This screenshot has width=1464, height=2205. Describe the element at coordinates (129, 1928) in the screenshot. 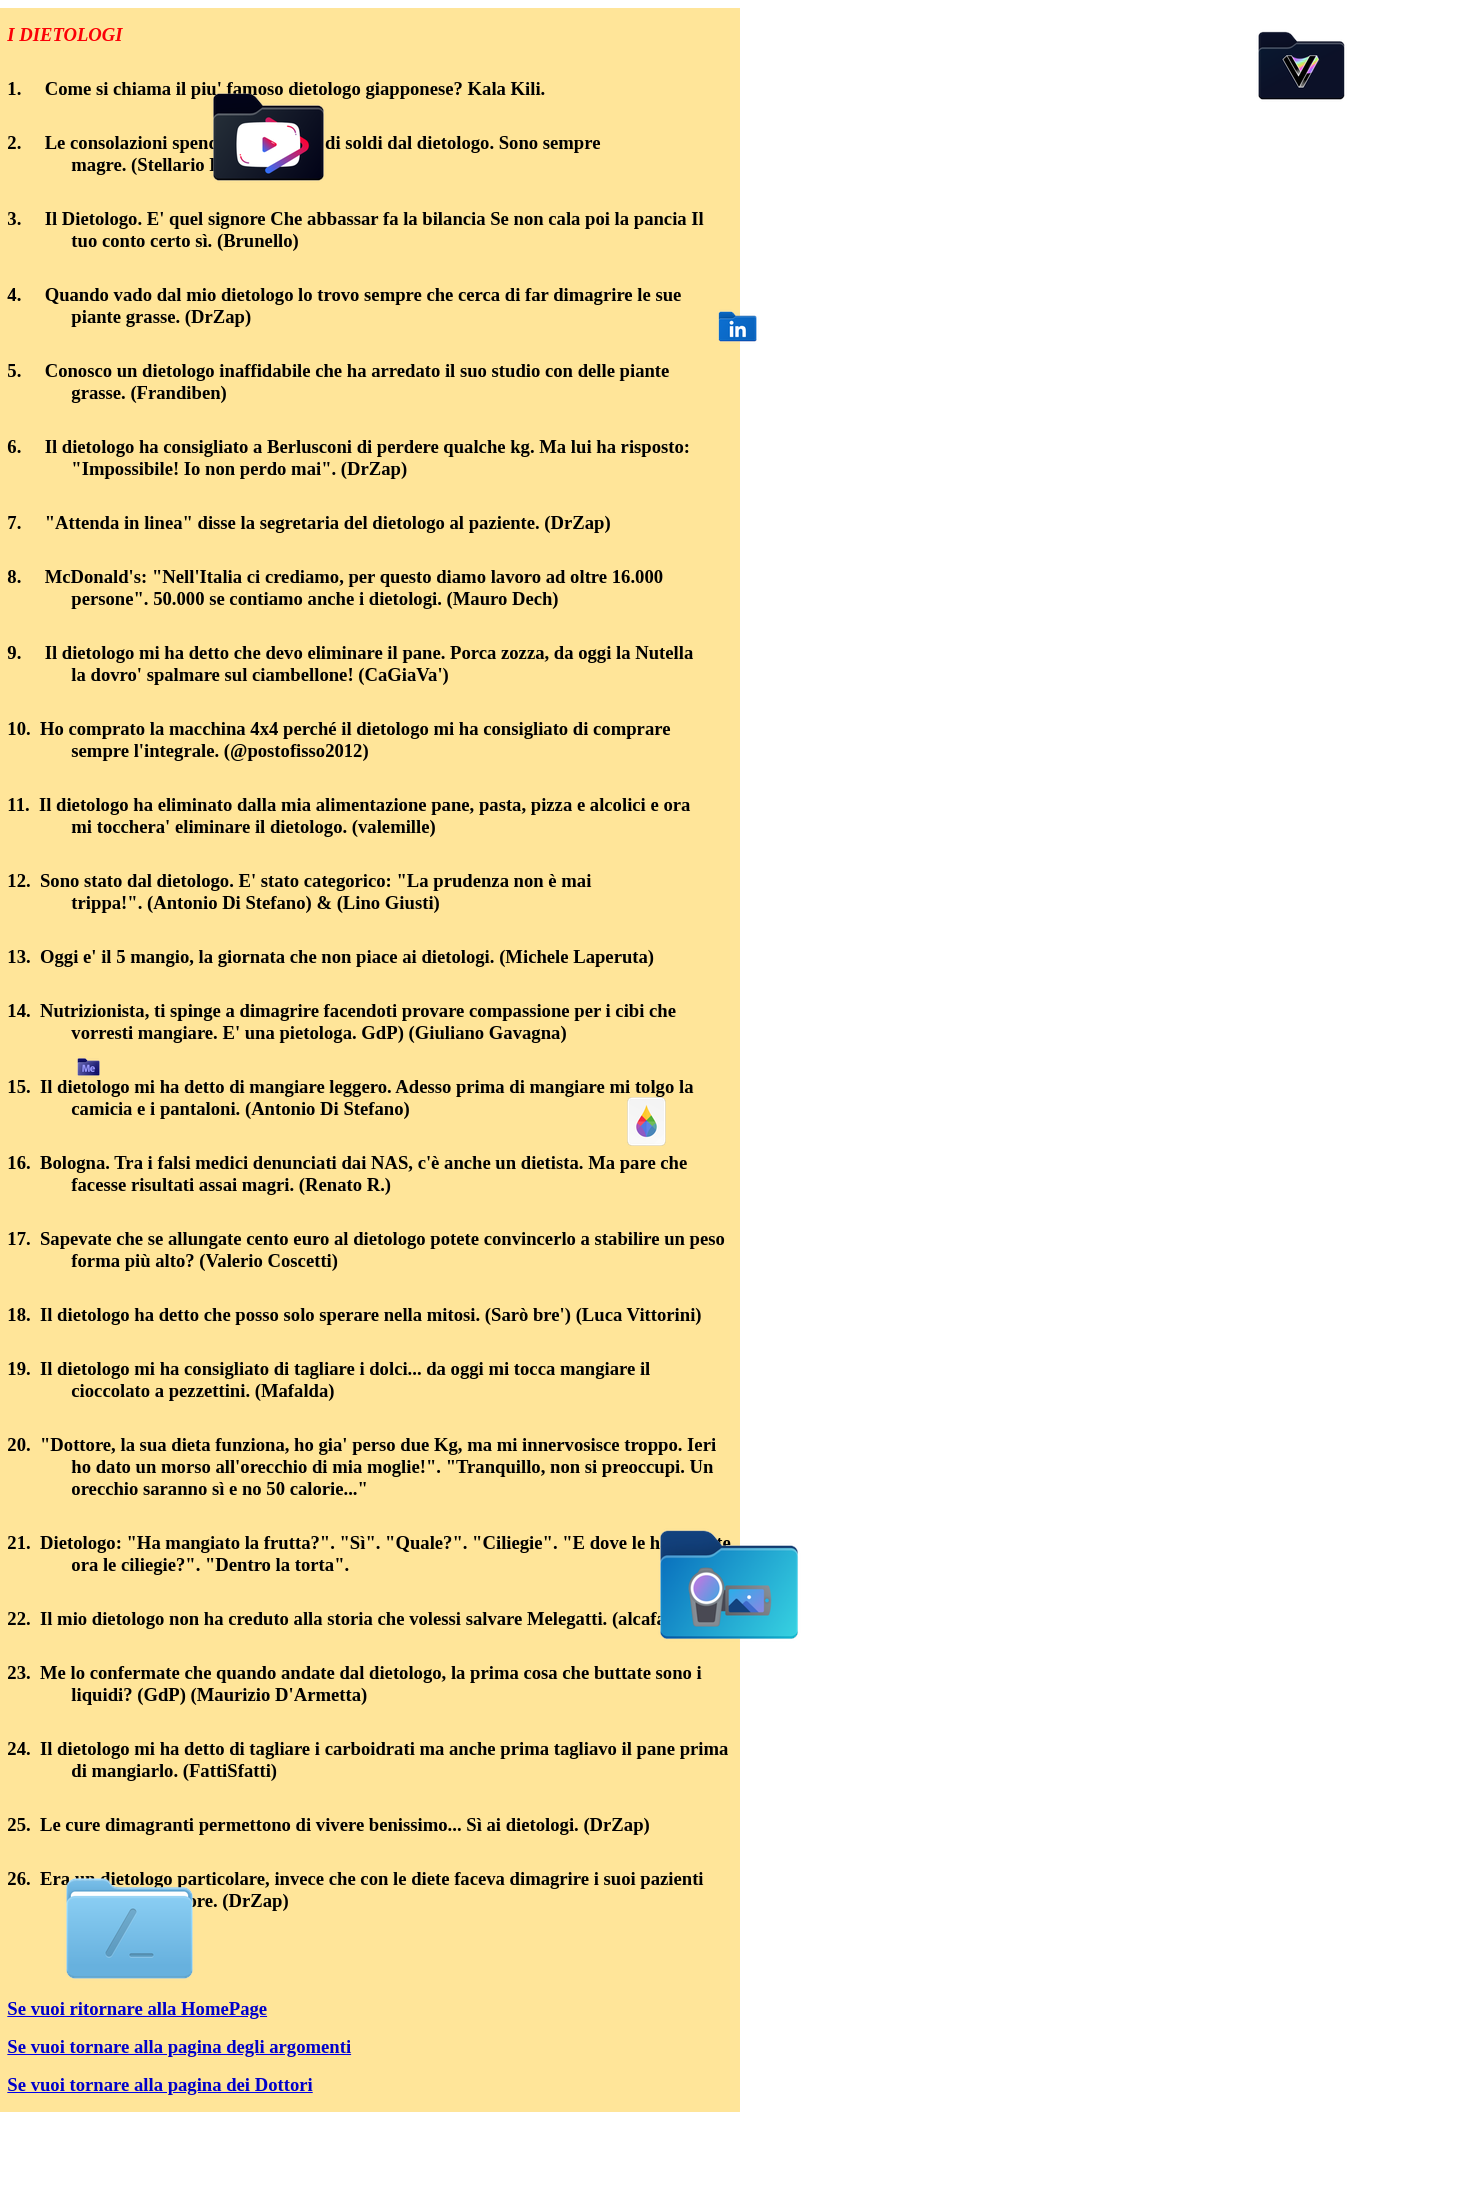

I see `access the root directory` at that location.